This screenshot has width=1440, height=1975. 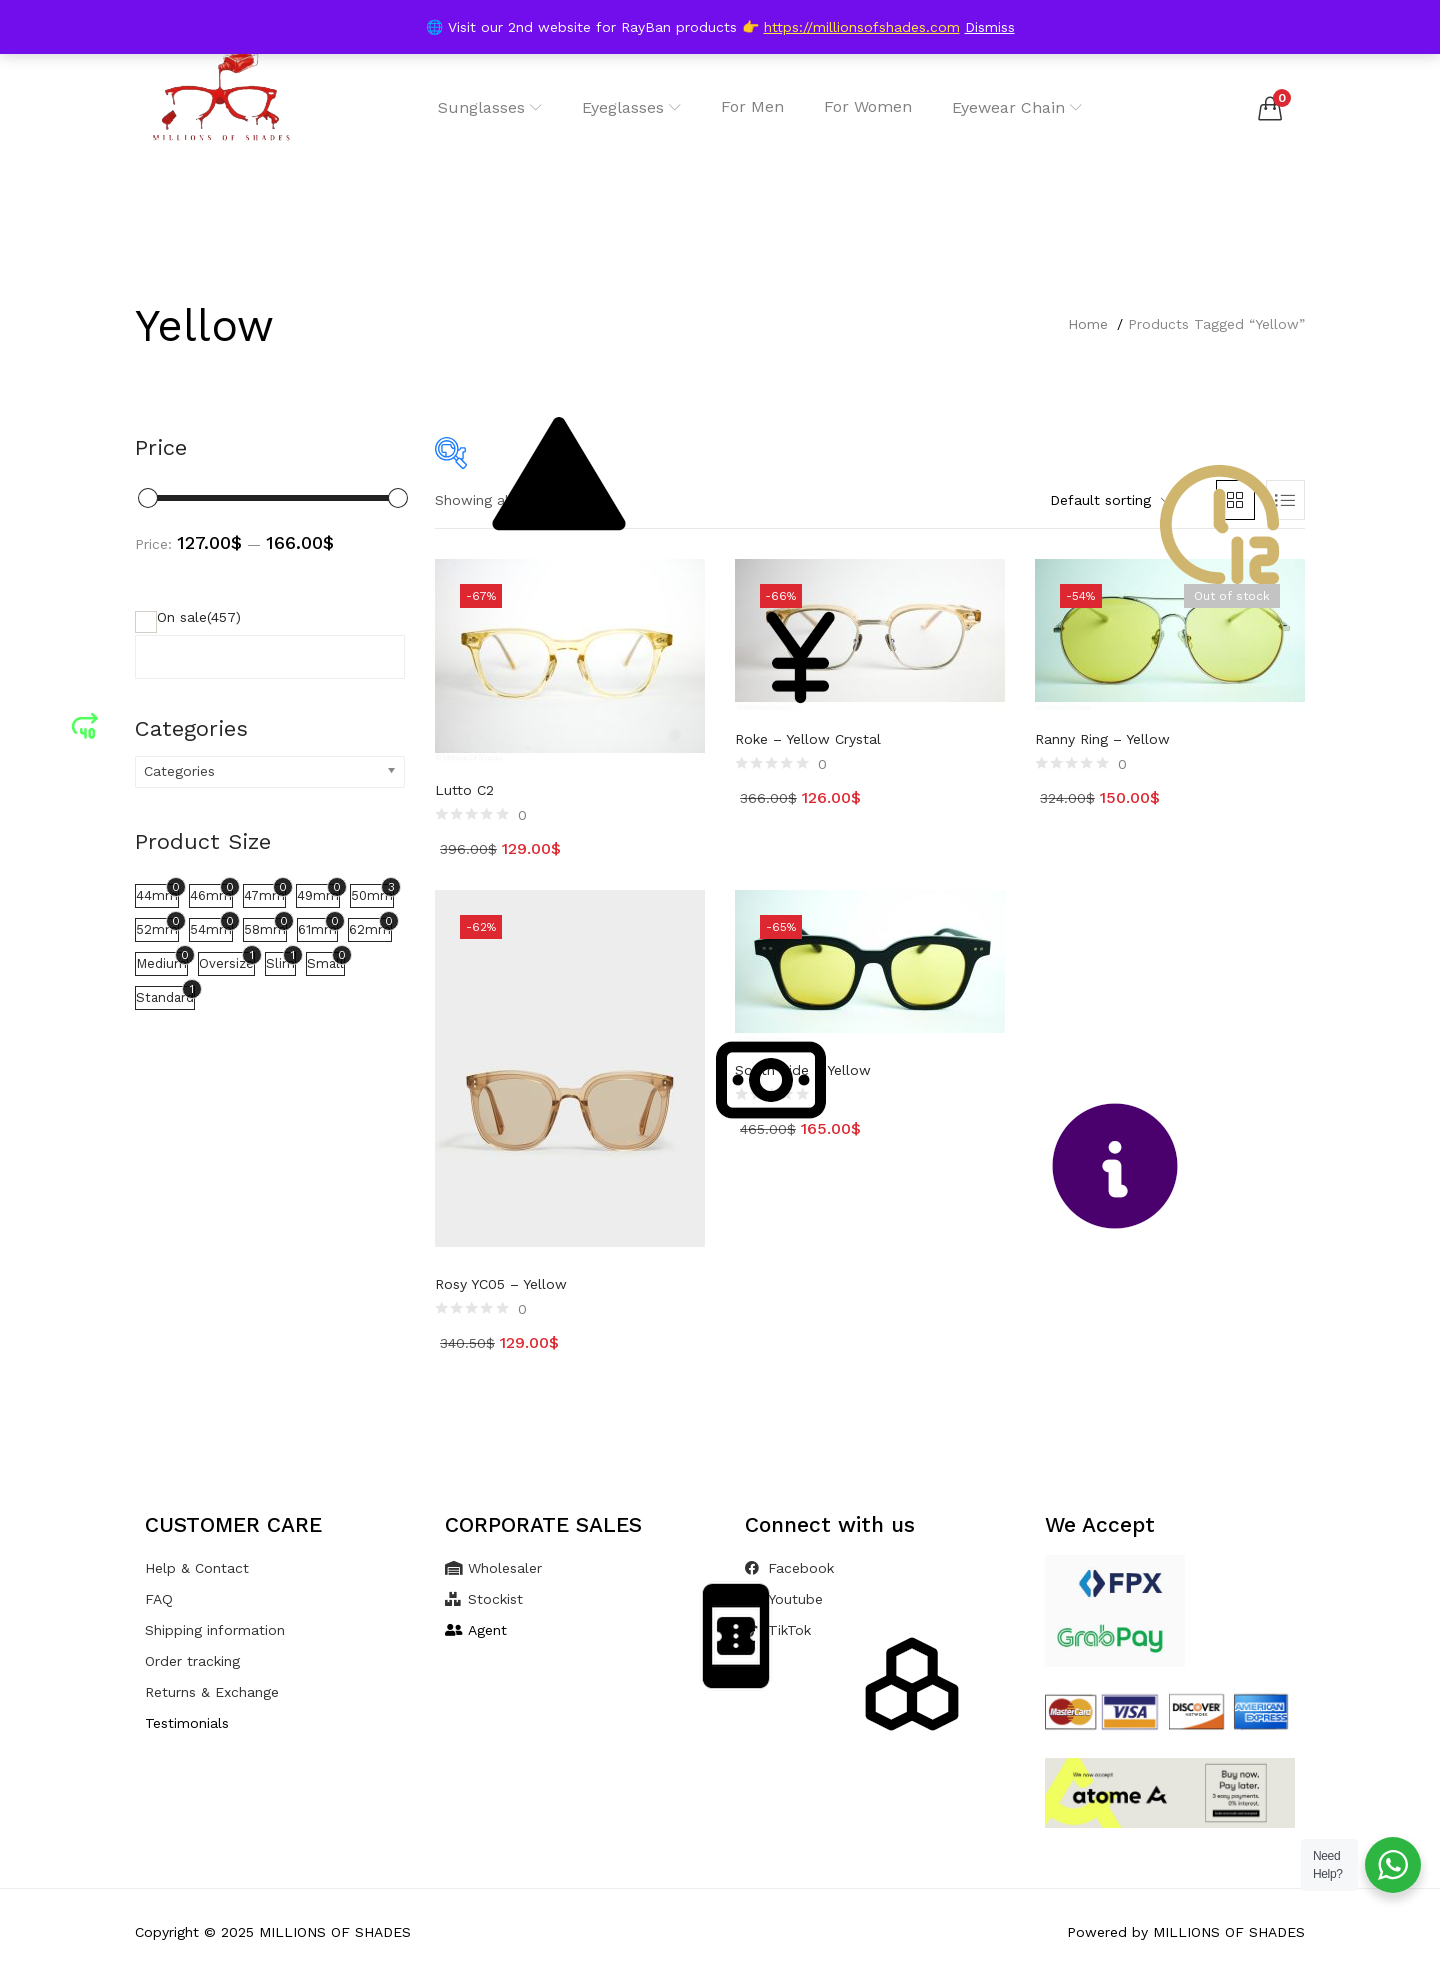 I want to click on select Japanese yen as currency, so click(x=800, y=657).